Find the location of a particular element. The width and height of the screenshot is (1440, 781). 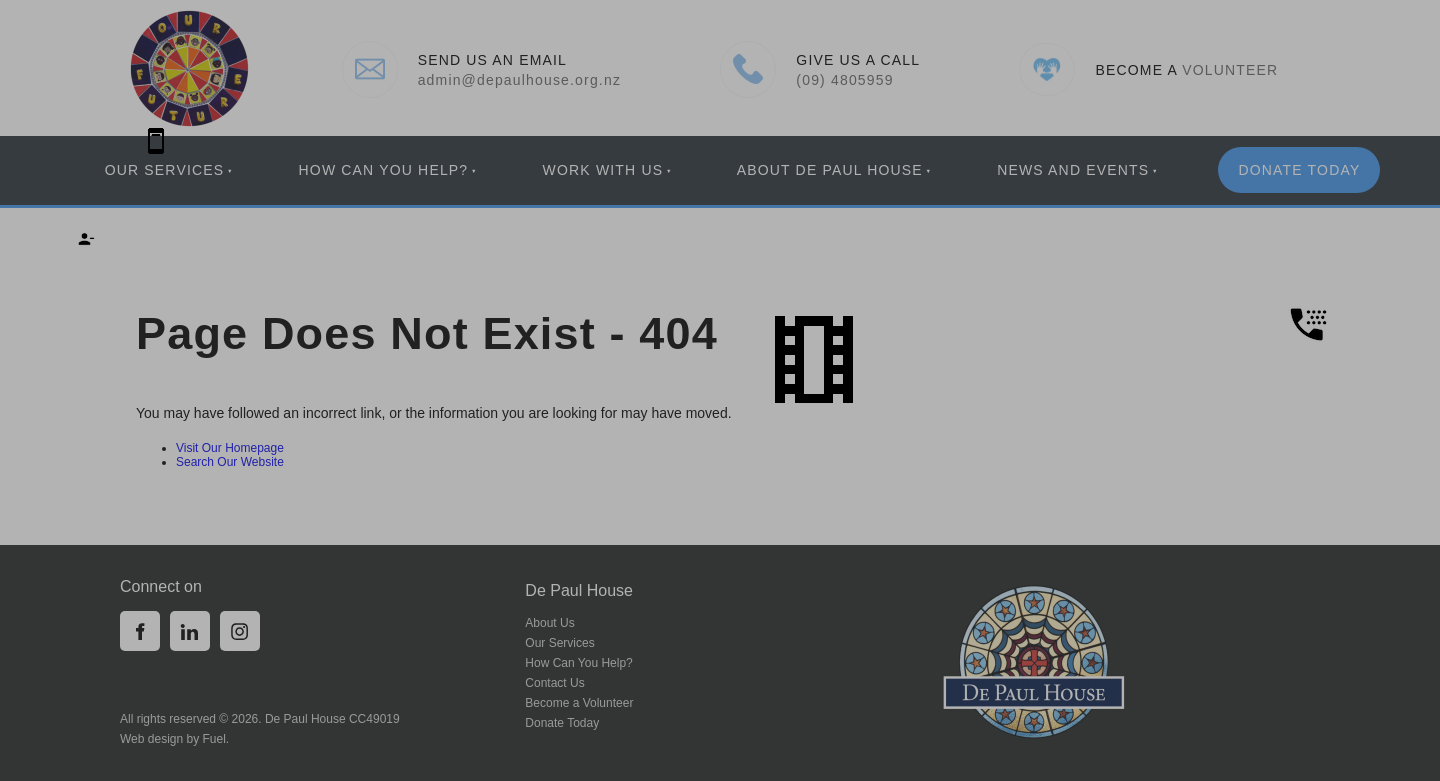

access TTY/text telephone services is located at coordinates (1308, 324).